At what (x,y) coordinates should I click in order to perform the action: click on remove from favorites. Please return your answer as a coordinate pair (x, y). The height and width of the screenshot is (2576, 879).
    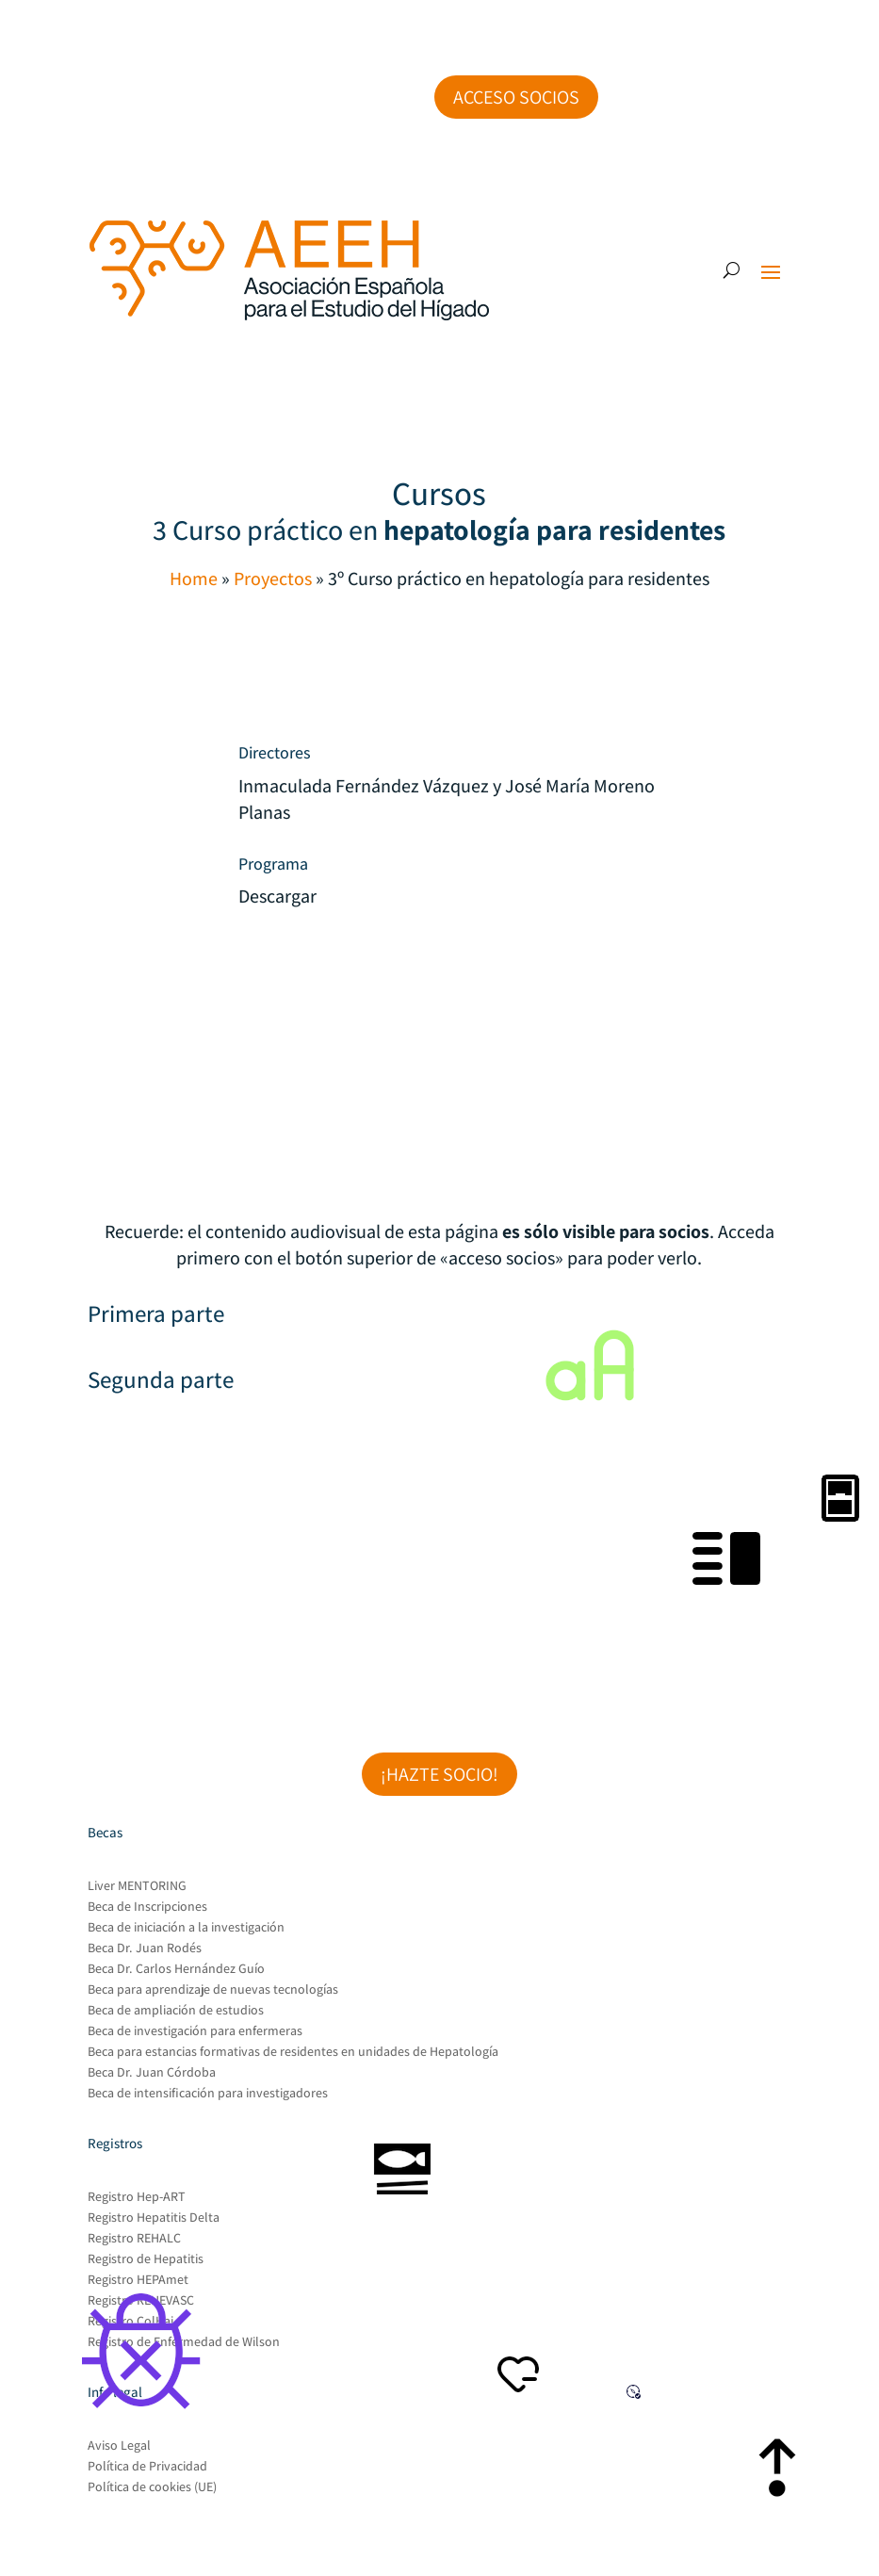
    Looking at the image, I should click on (518, 2373).